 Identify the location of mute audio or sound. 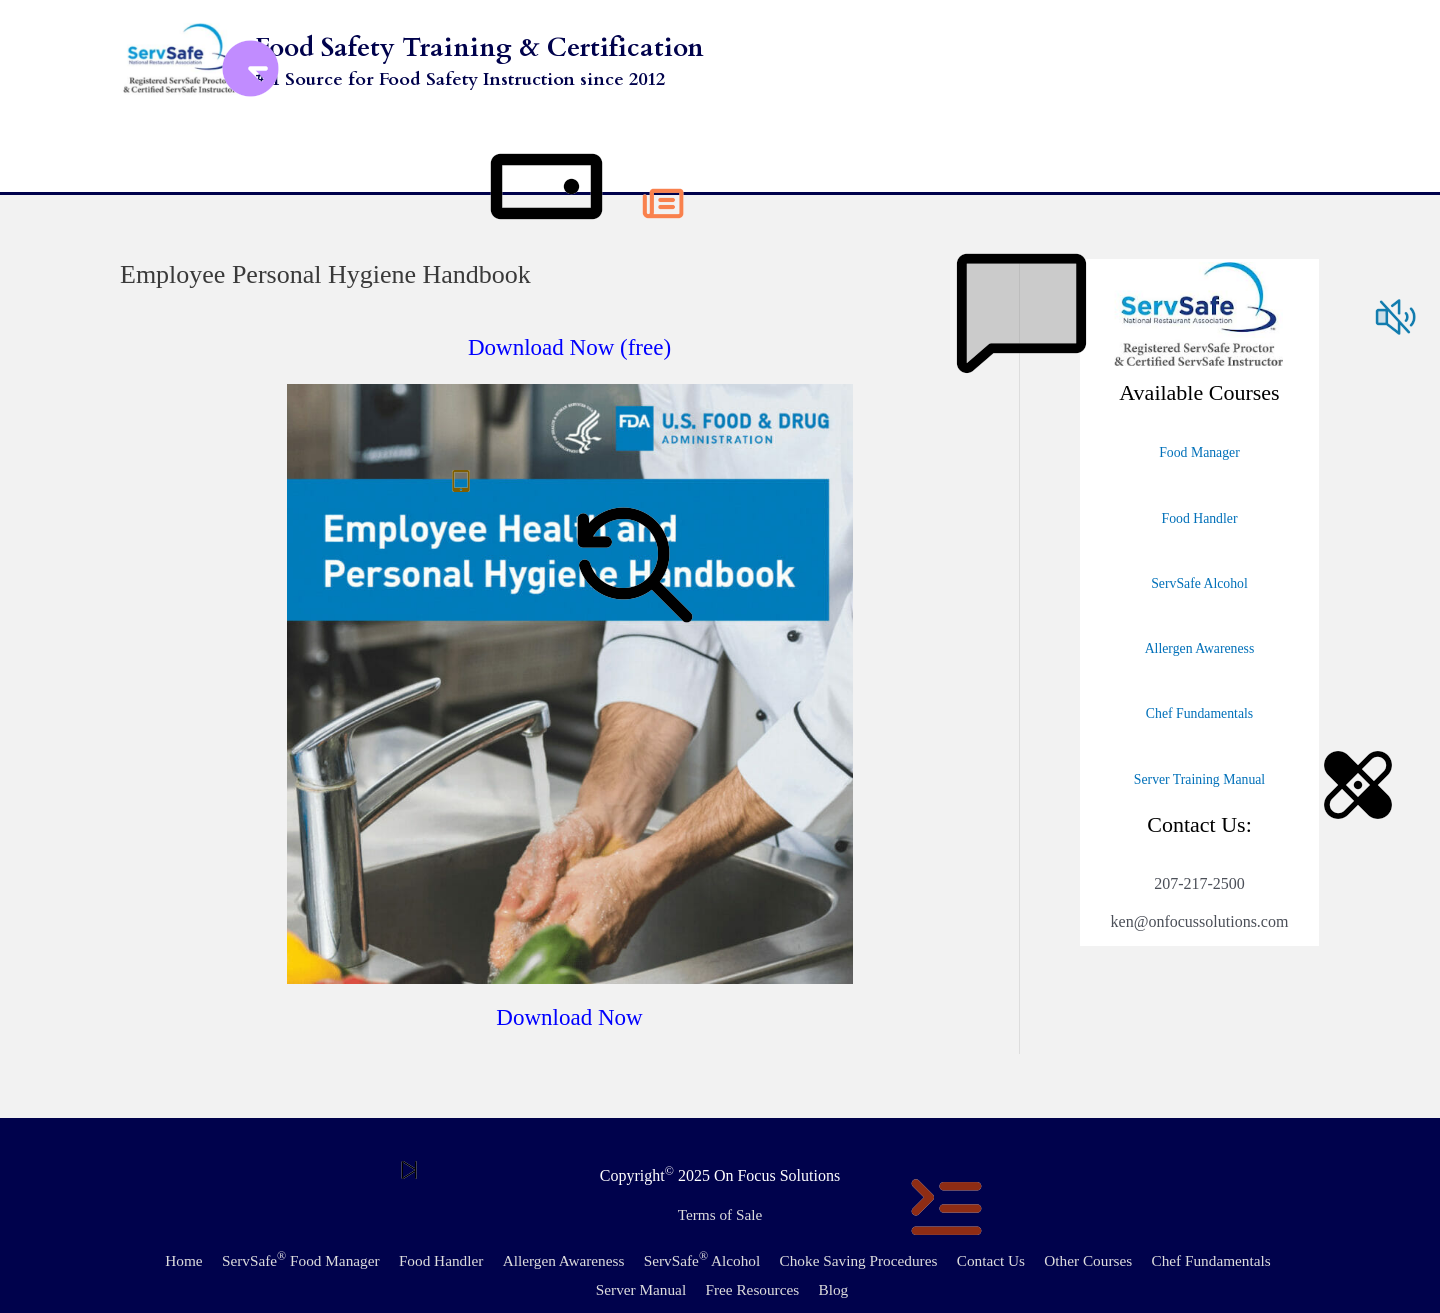
(1395, 317).